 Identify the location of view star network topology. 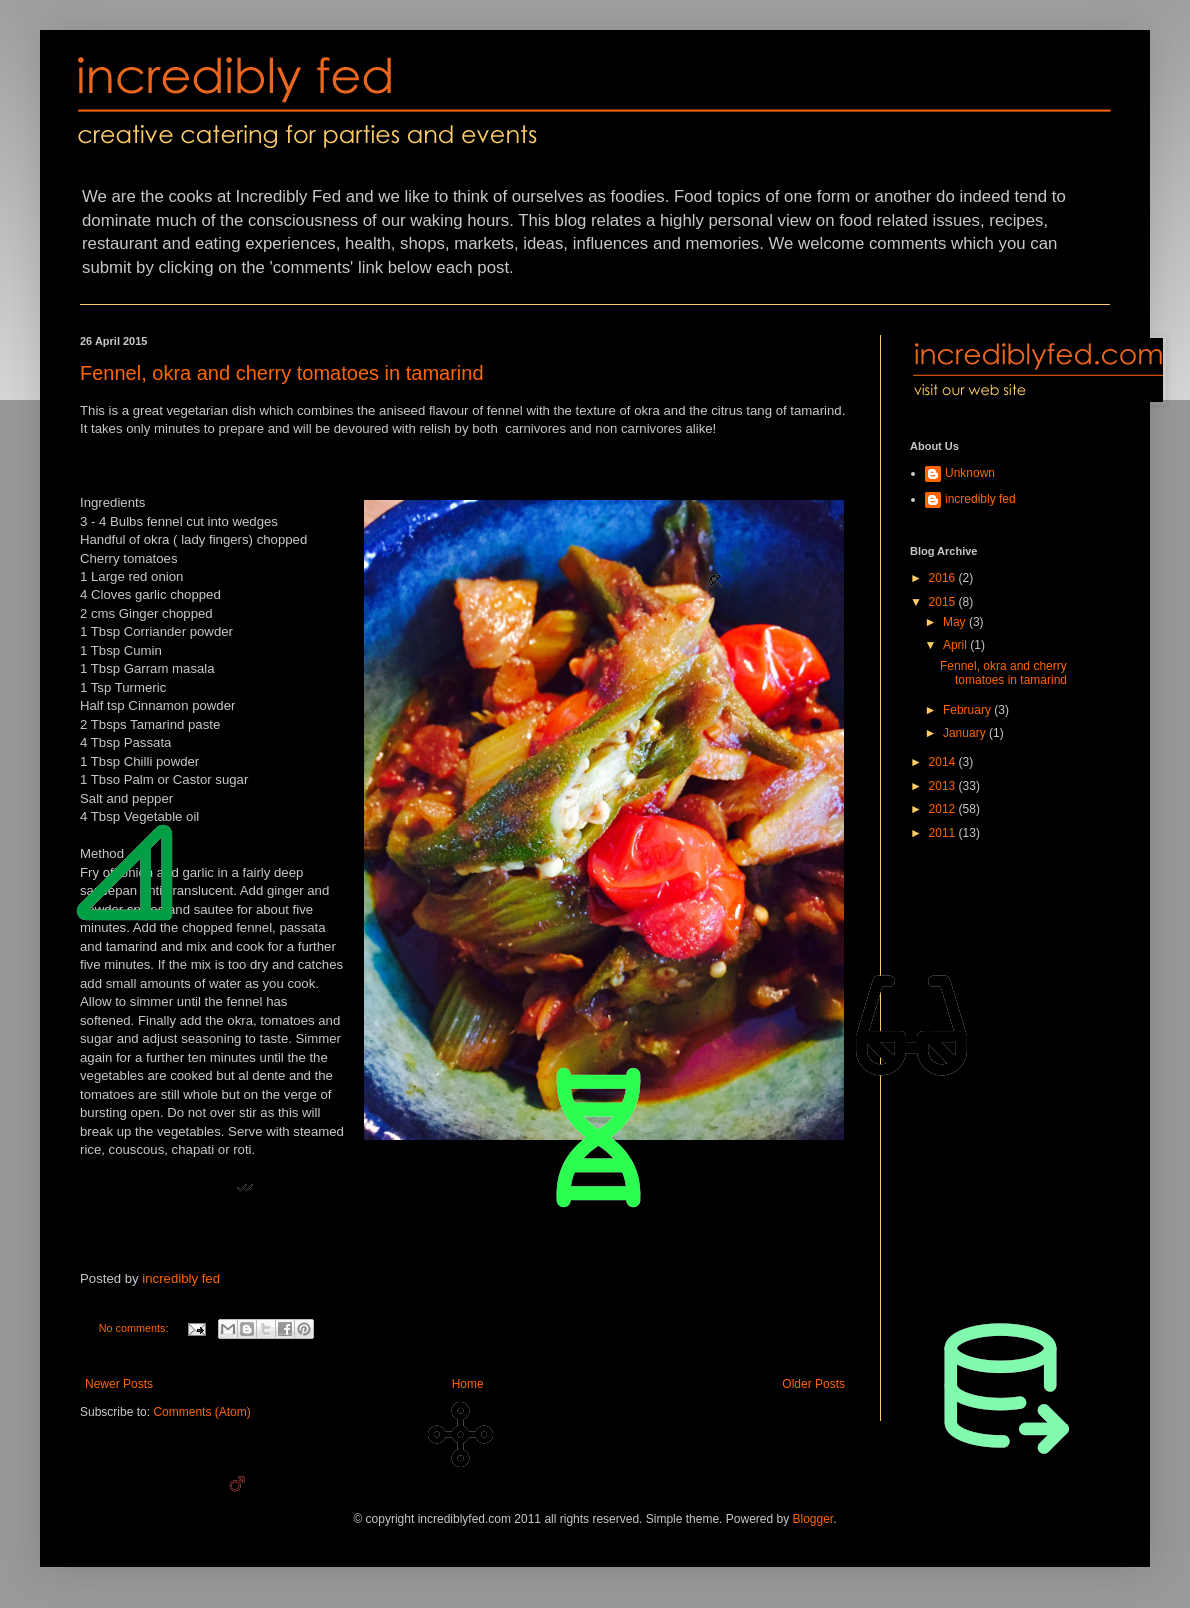
(460, 1434).